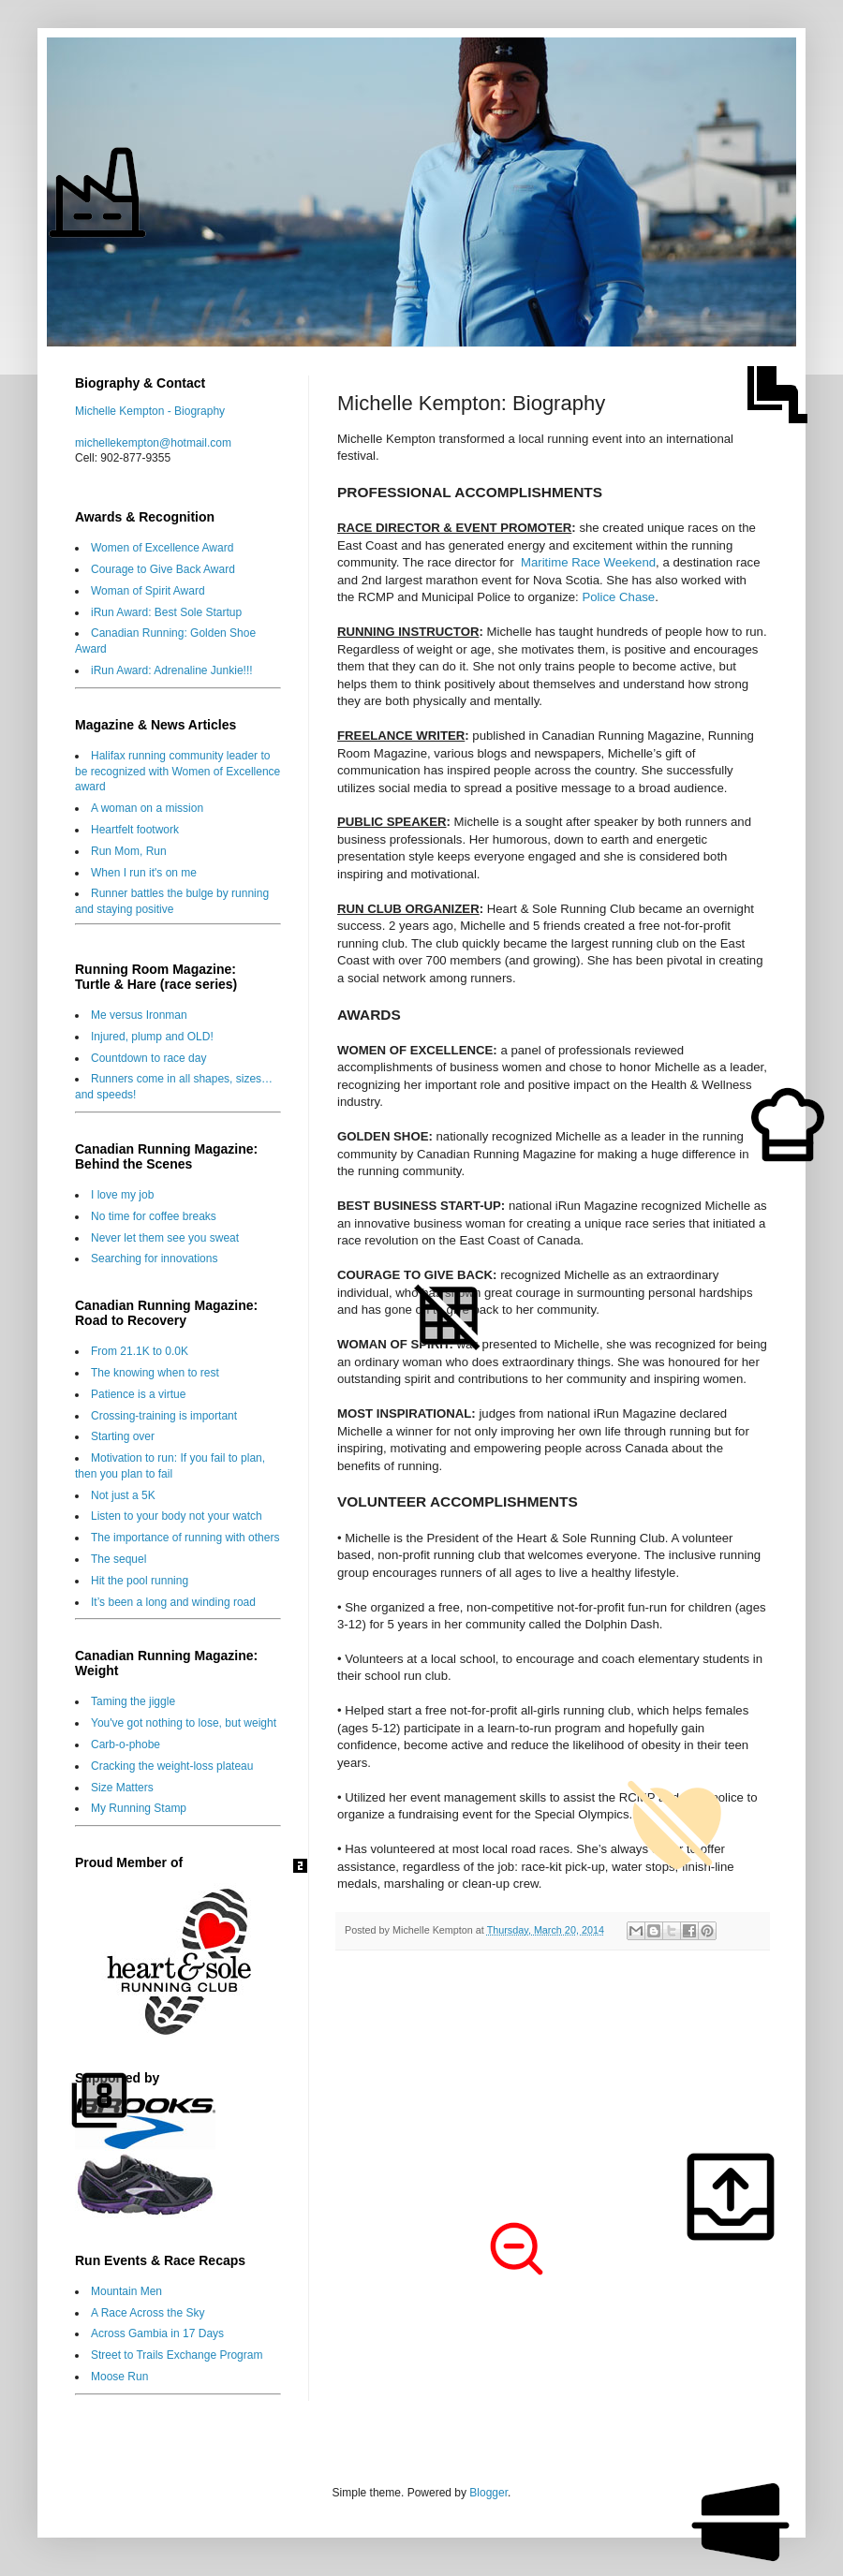 The width and height of the screenshot is (843, 2576). What do you see at coordinates (776, 394) in the screenshot?
I see `standard legroom seat selection` at bounding box center [776, 394].